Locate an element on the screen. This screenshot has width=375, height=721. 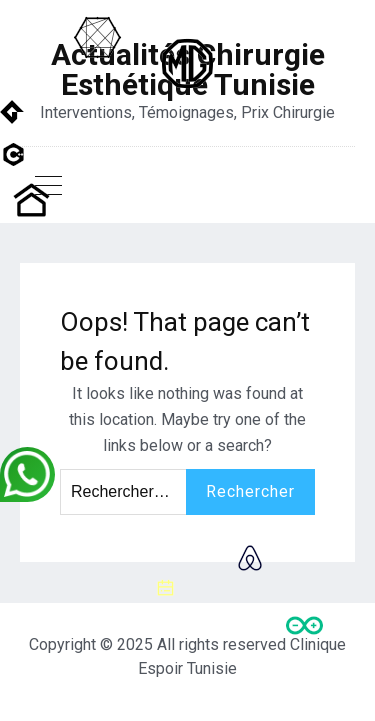
open the airbnb app is located at coordinates (250, 558).